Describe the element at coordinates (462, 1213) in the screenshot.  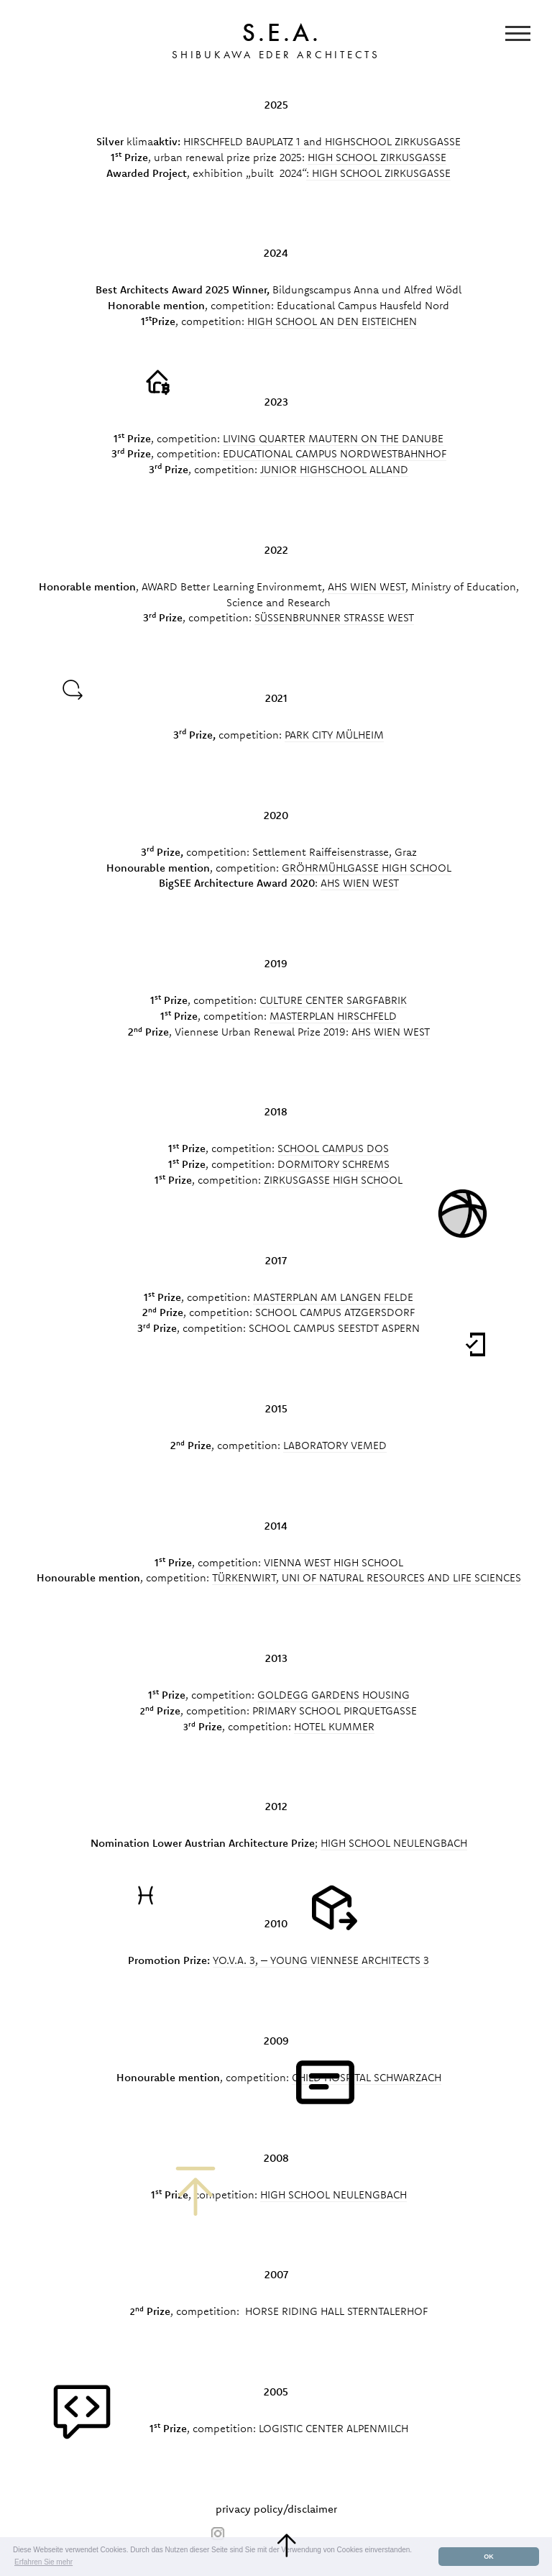
I see `access games or entertainment section` at that location.